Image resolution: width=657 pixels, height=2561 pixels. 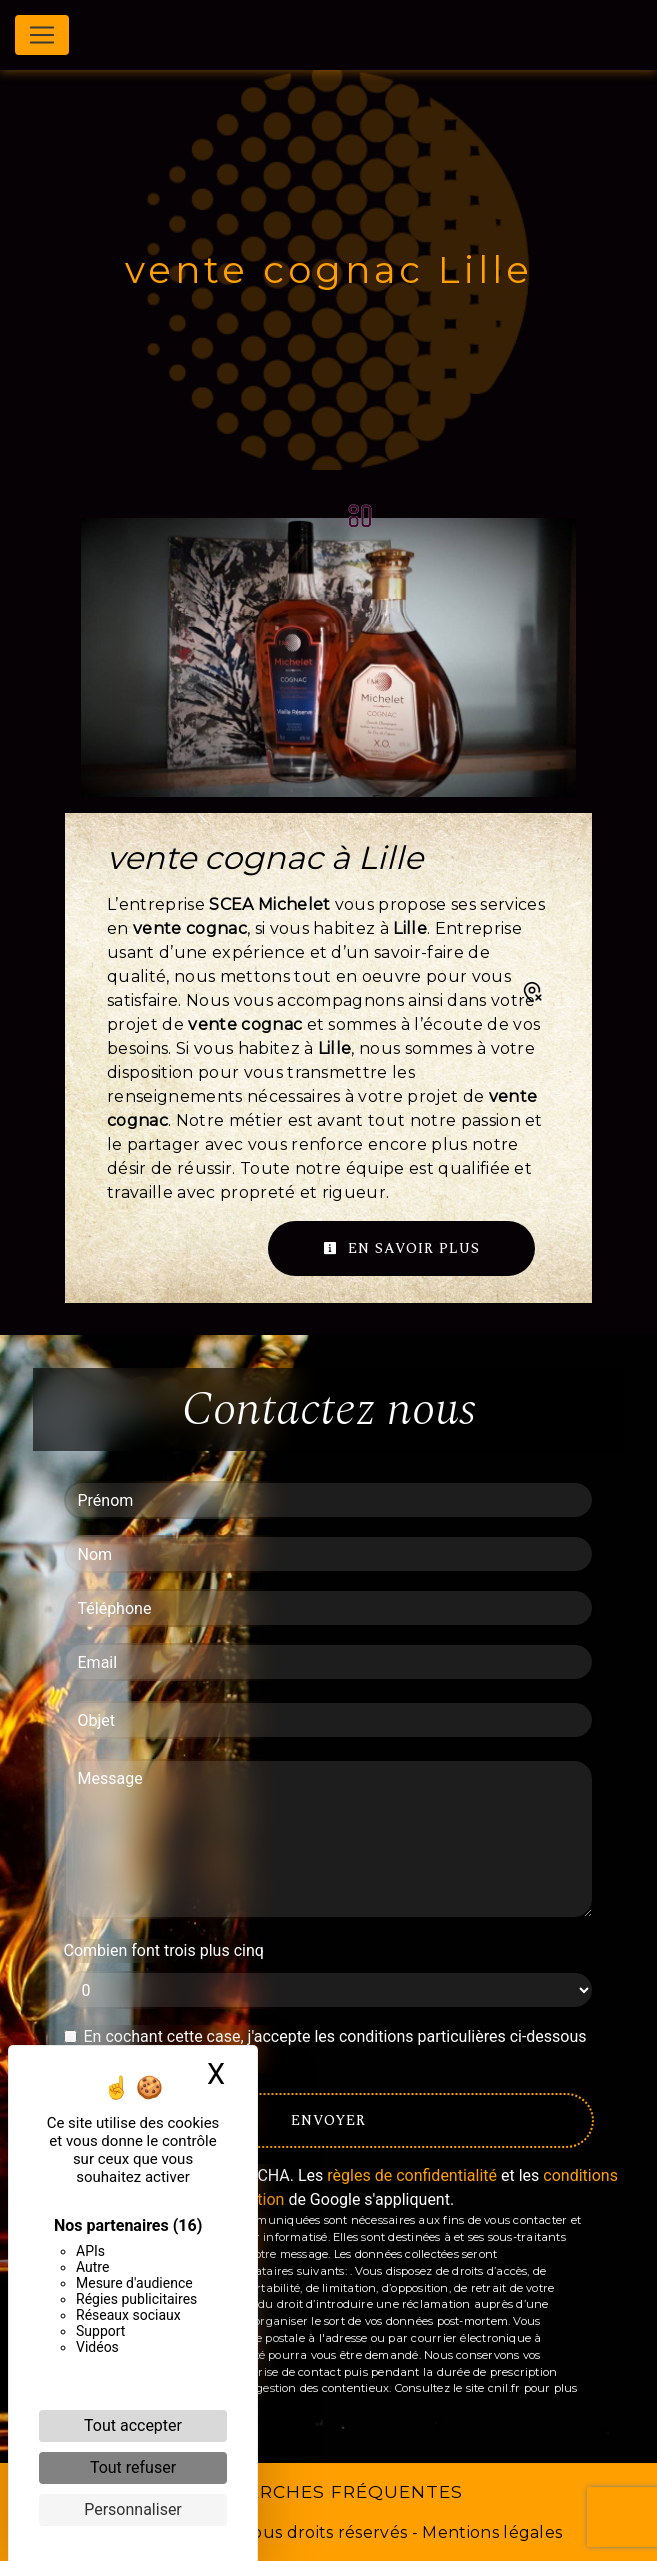 What do you see at coordinates (532, 992) in the screenshot?
I see `remove a saved location` at bounding box center [532, 992].